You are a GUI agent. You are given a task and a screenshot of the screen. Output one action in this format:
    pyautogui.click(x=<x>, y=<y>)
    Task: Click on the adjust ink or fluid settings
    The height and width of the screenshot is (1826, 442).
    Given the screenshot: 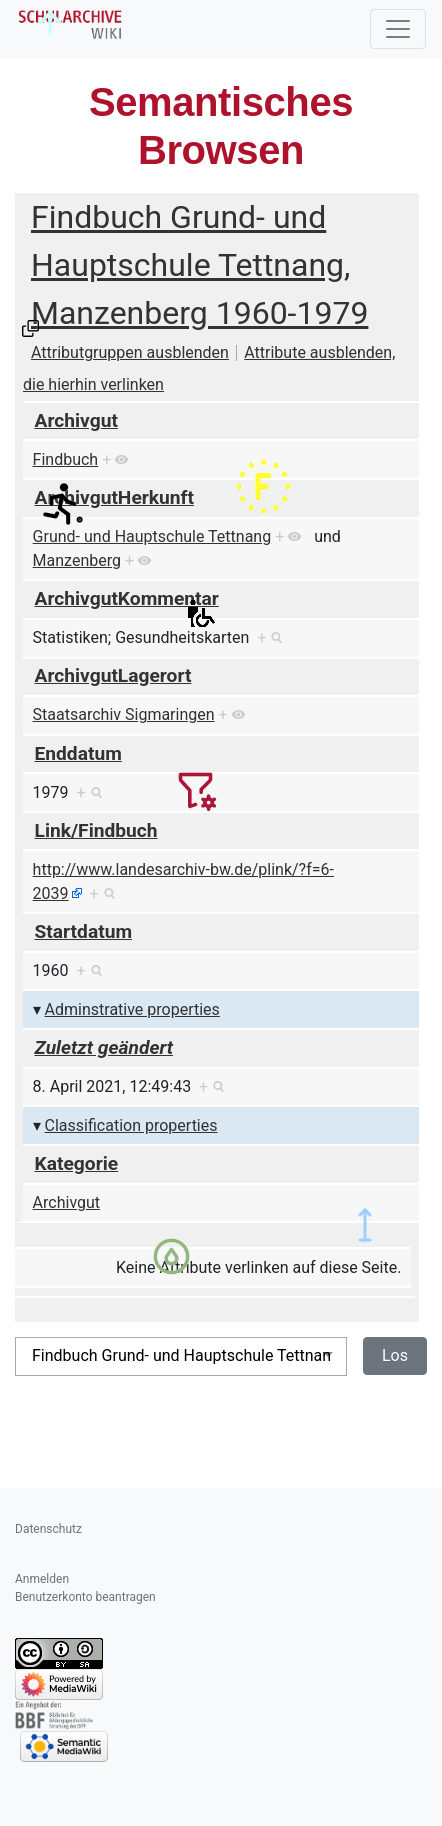 What is the action you would take?
    pyautogui.click(x=171, y=1256)
    